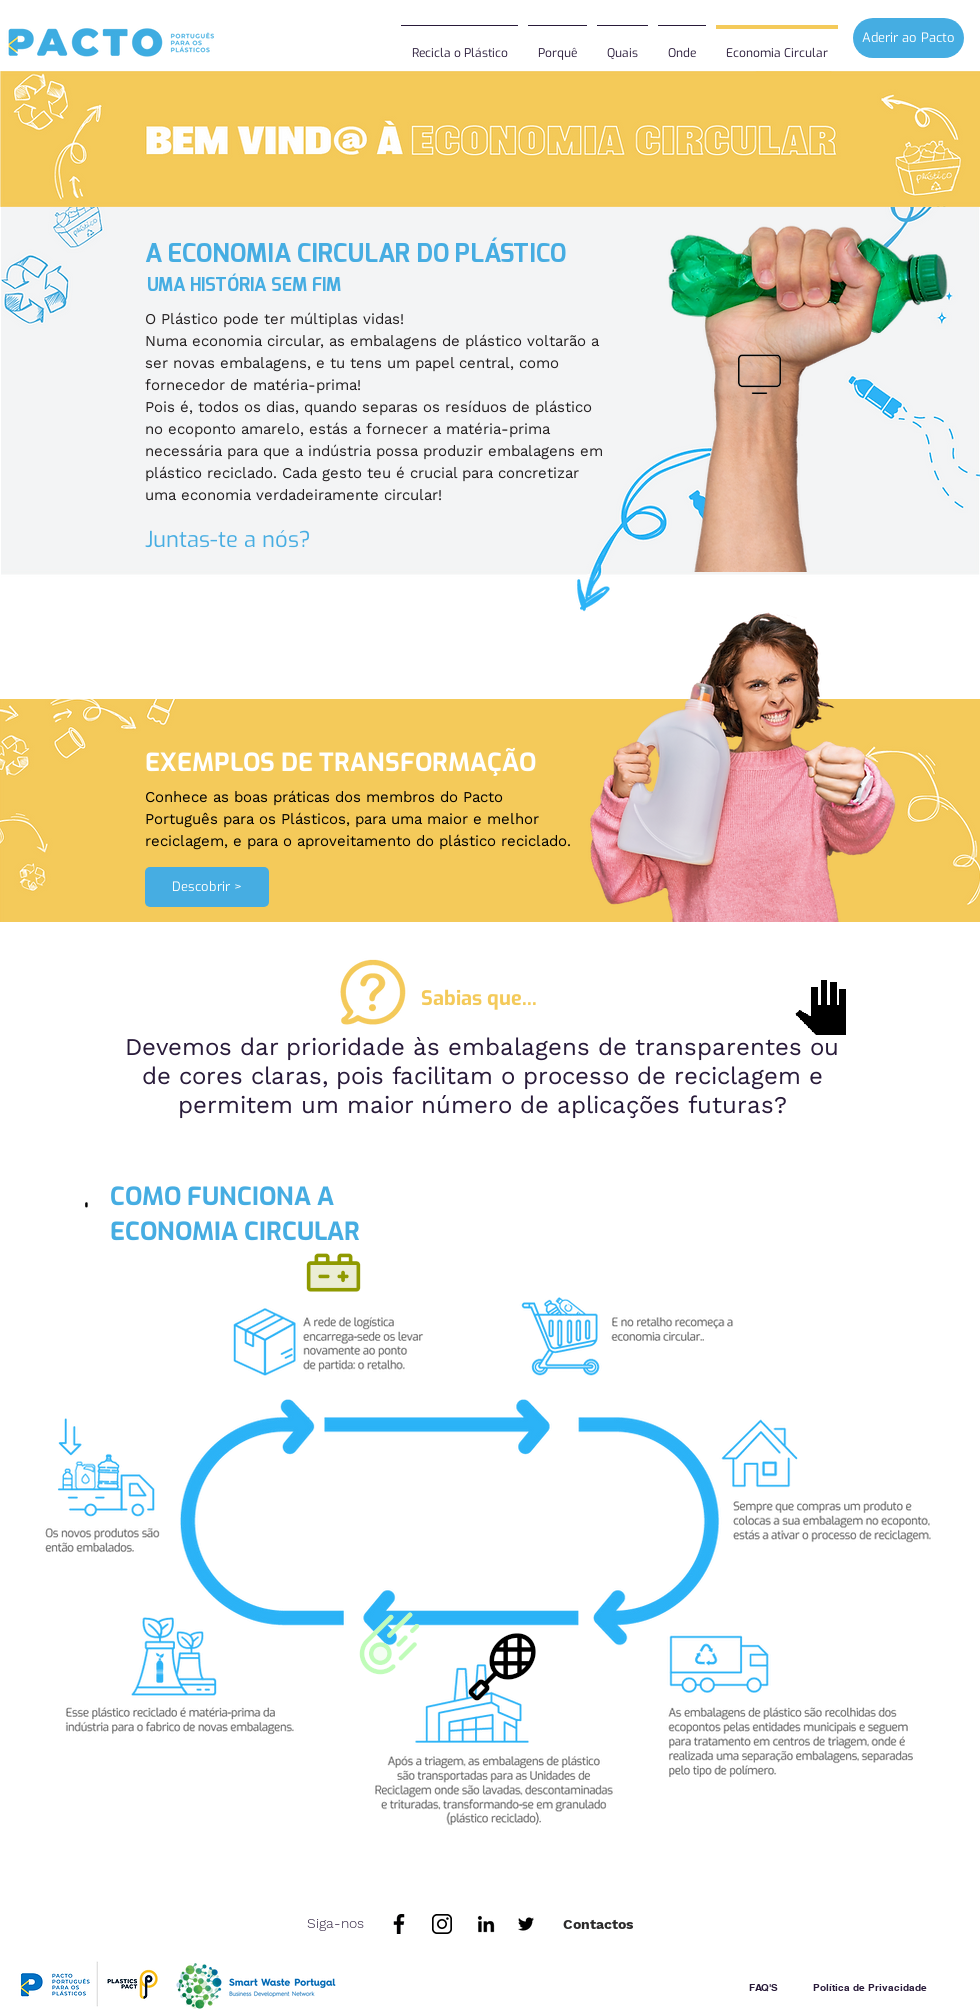 The height and width of the screenshot is (2016, 980). What do you see at coordinates (759, 372) in the screenshot?
I see `view display settings` at bounding box center [759, 372].